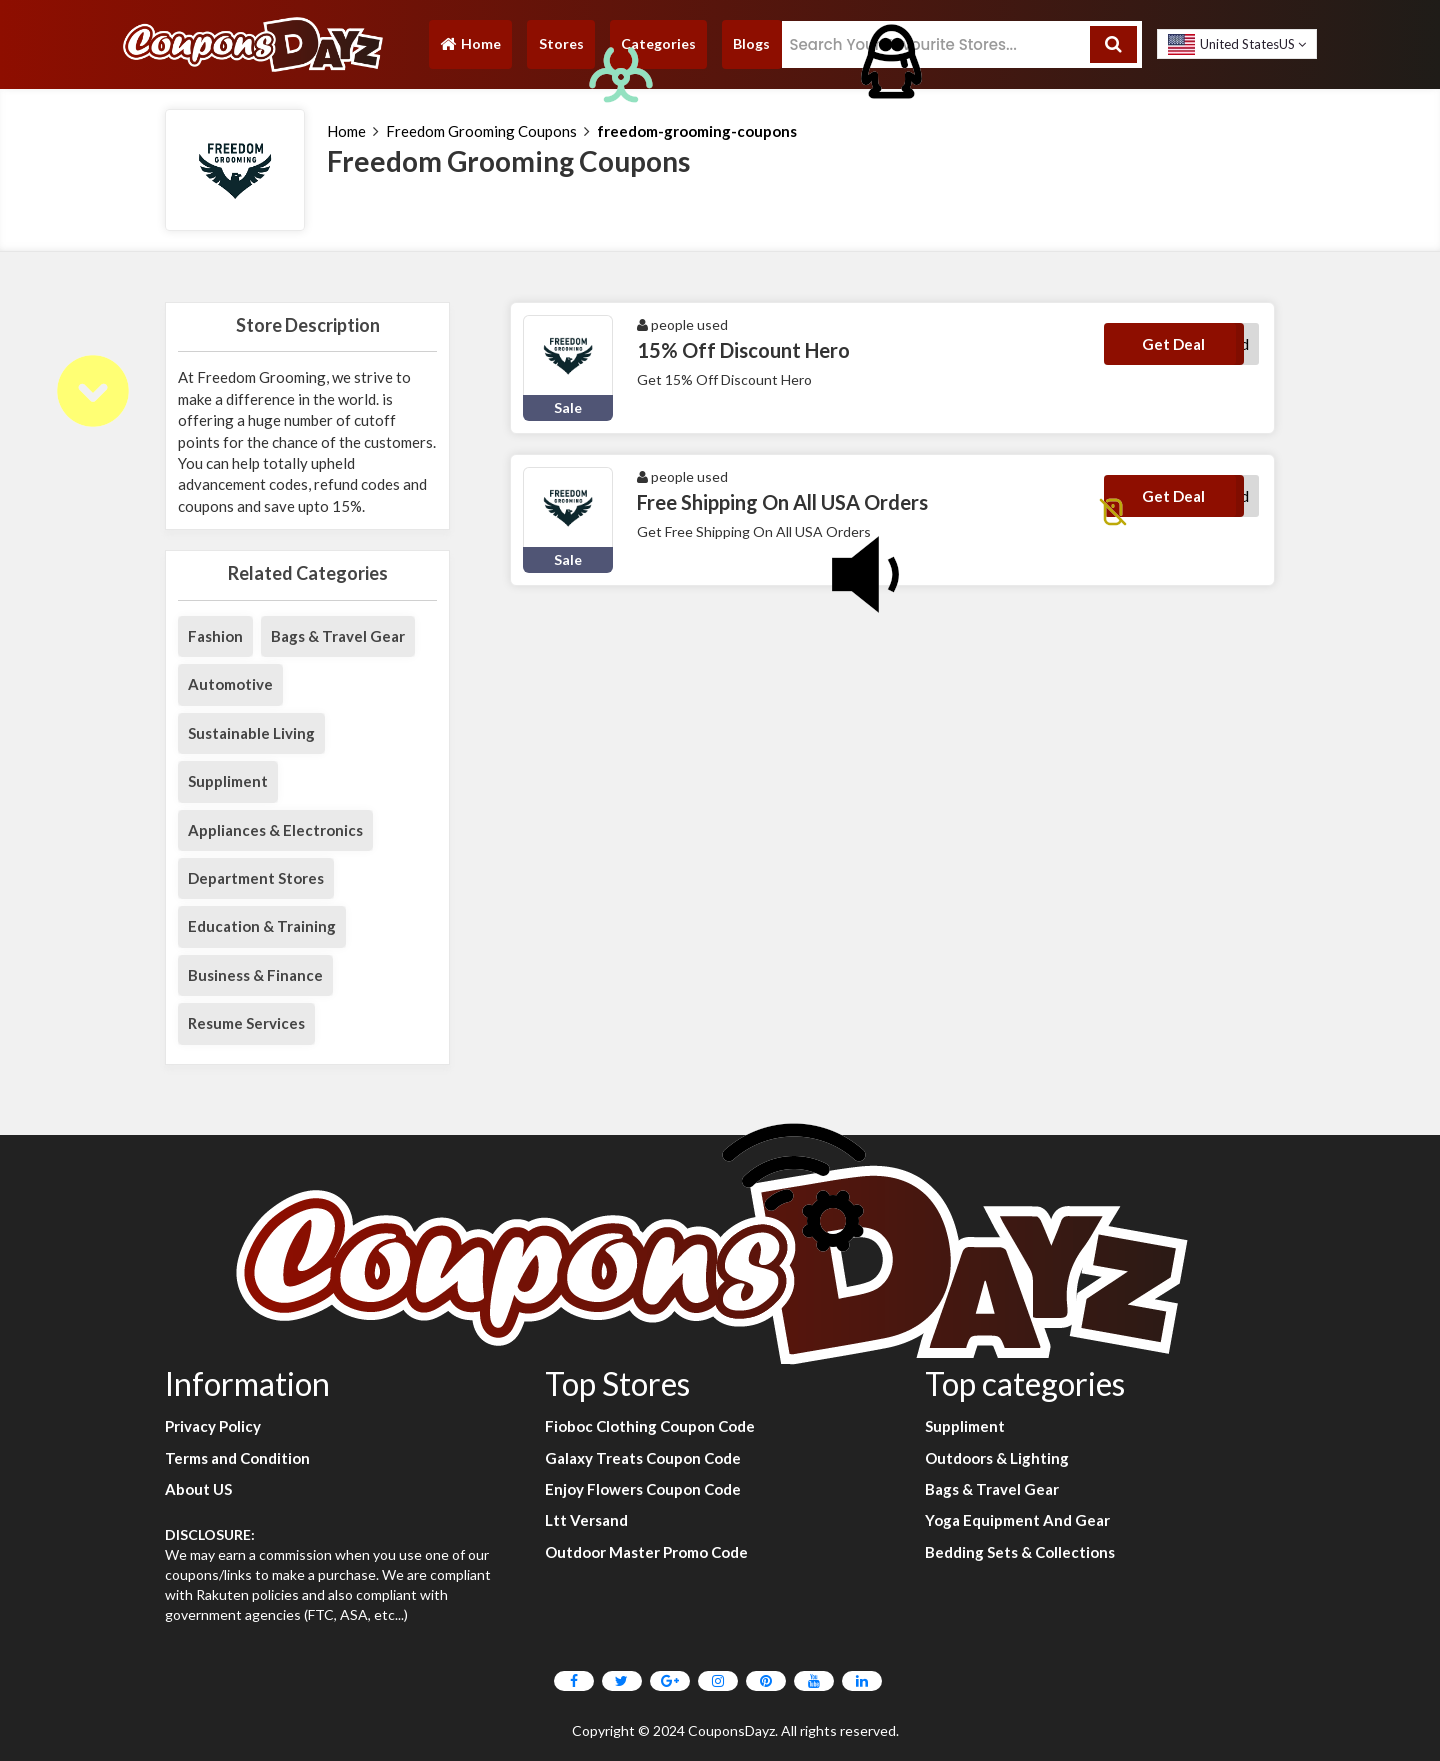 The width and height of the screenshot is (1440, 1761). I want to click on access wifi settings, so click(794, 1182).